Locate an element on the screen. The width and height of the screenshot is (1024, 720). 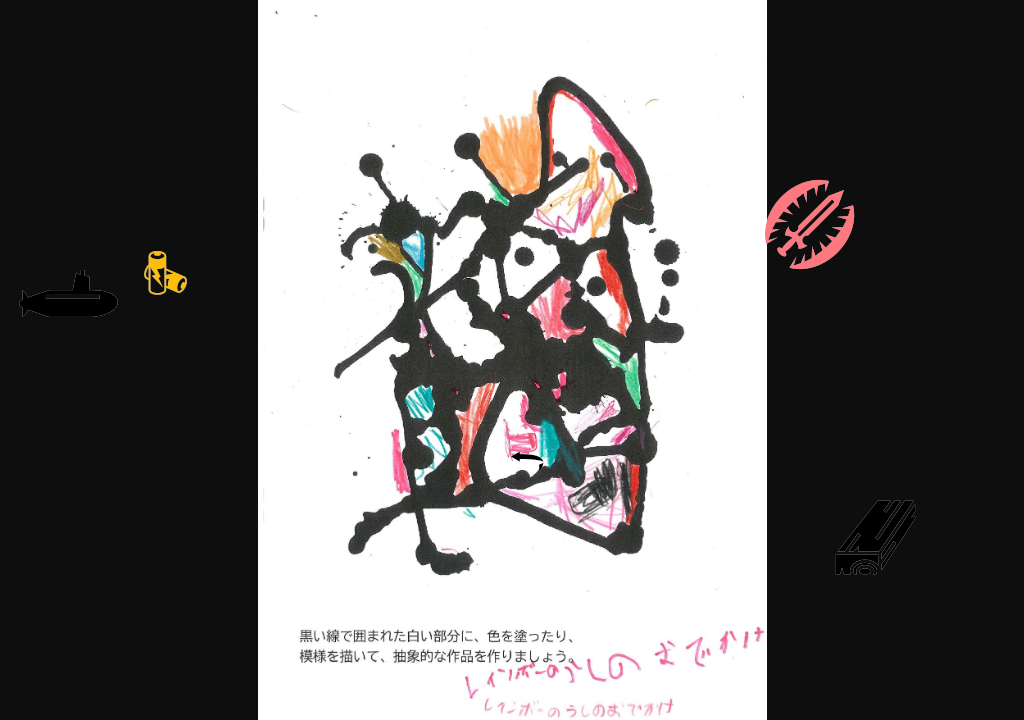
swipe left gesture indicator is located at coordinates (526, 460).